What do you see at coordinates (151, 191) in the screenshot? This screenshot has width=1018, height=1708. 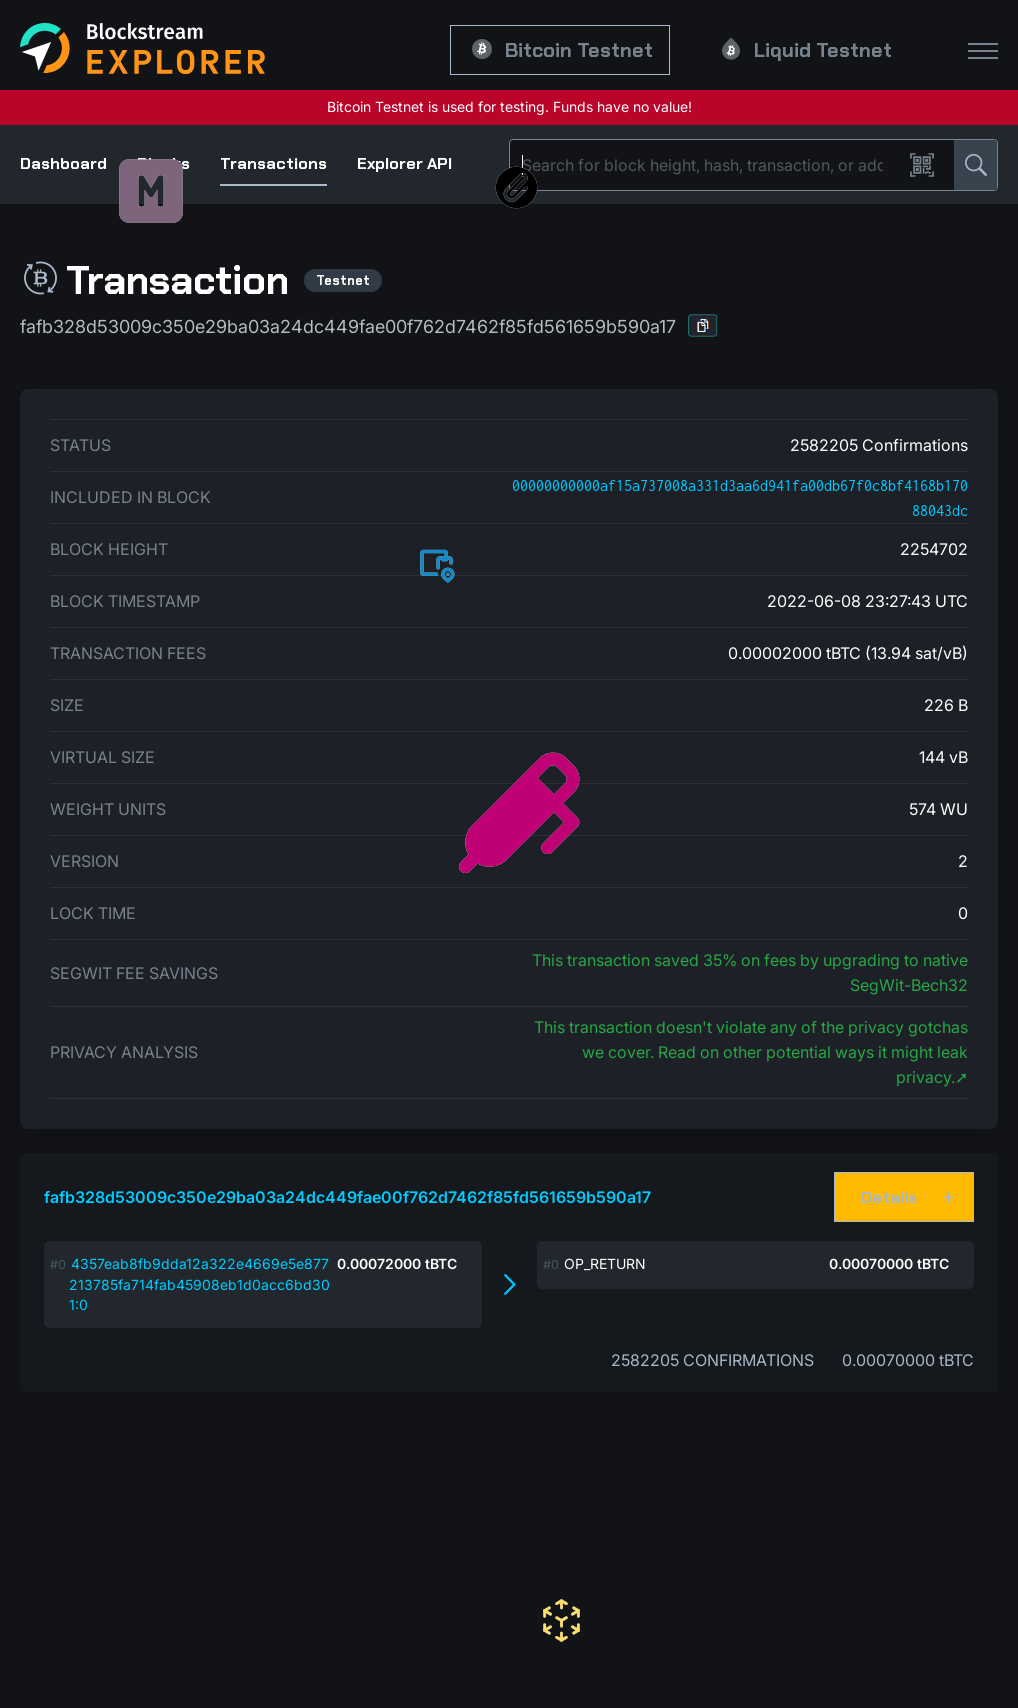 I see `indicates medium size option` at bounding box center [151, 191].